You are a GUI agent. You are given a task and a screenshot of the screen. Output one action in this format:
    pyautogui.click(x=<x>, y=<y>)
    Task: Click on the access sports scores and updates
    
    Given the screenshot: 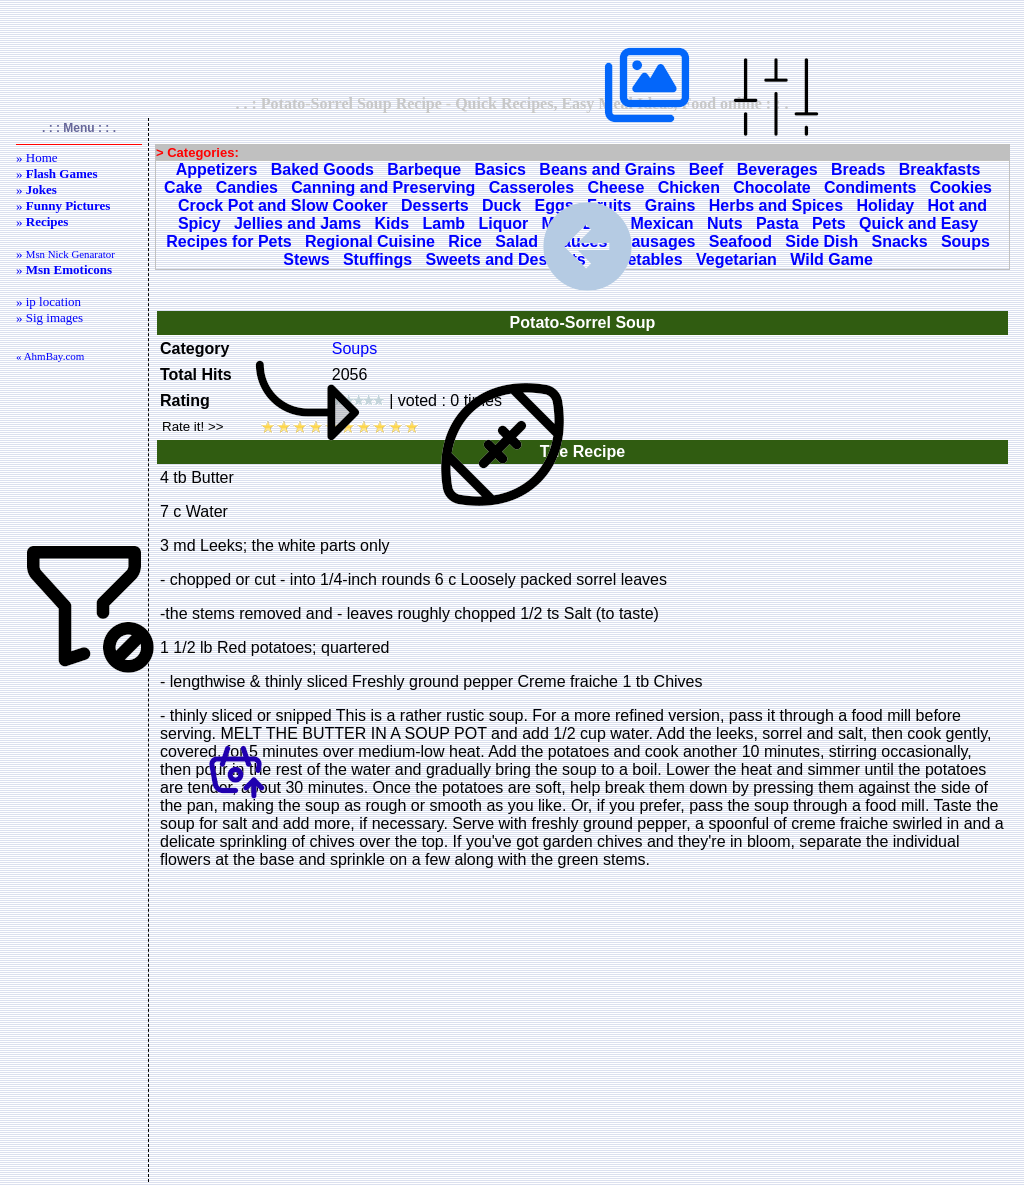 What is the action you would take?
    pyautogui.click(x=502, y=444)
    